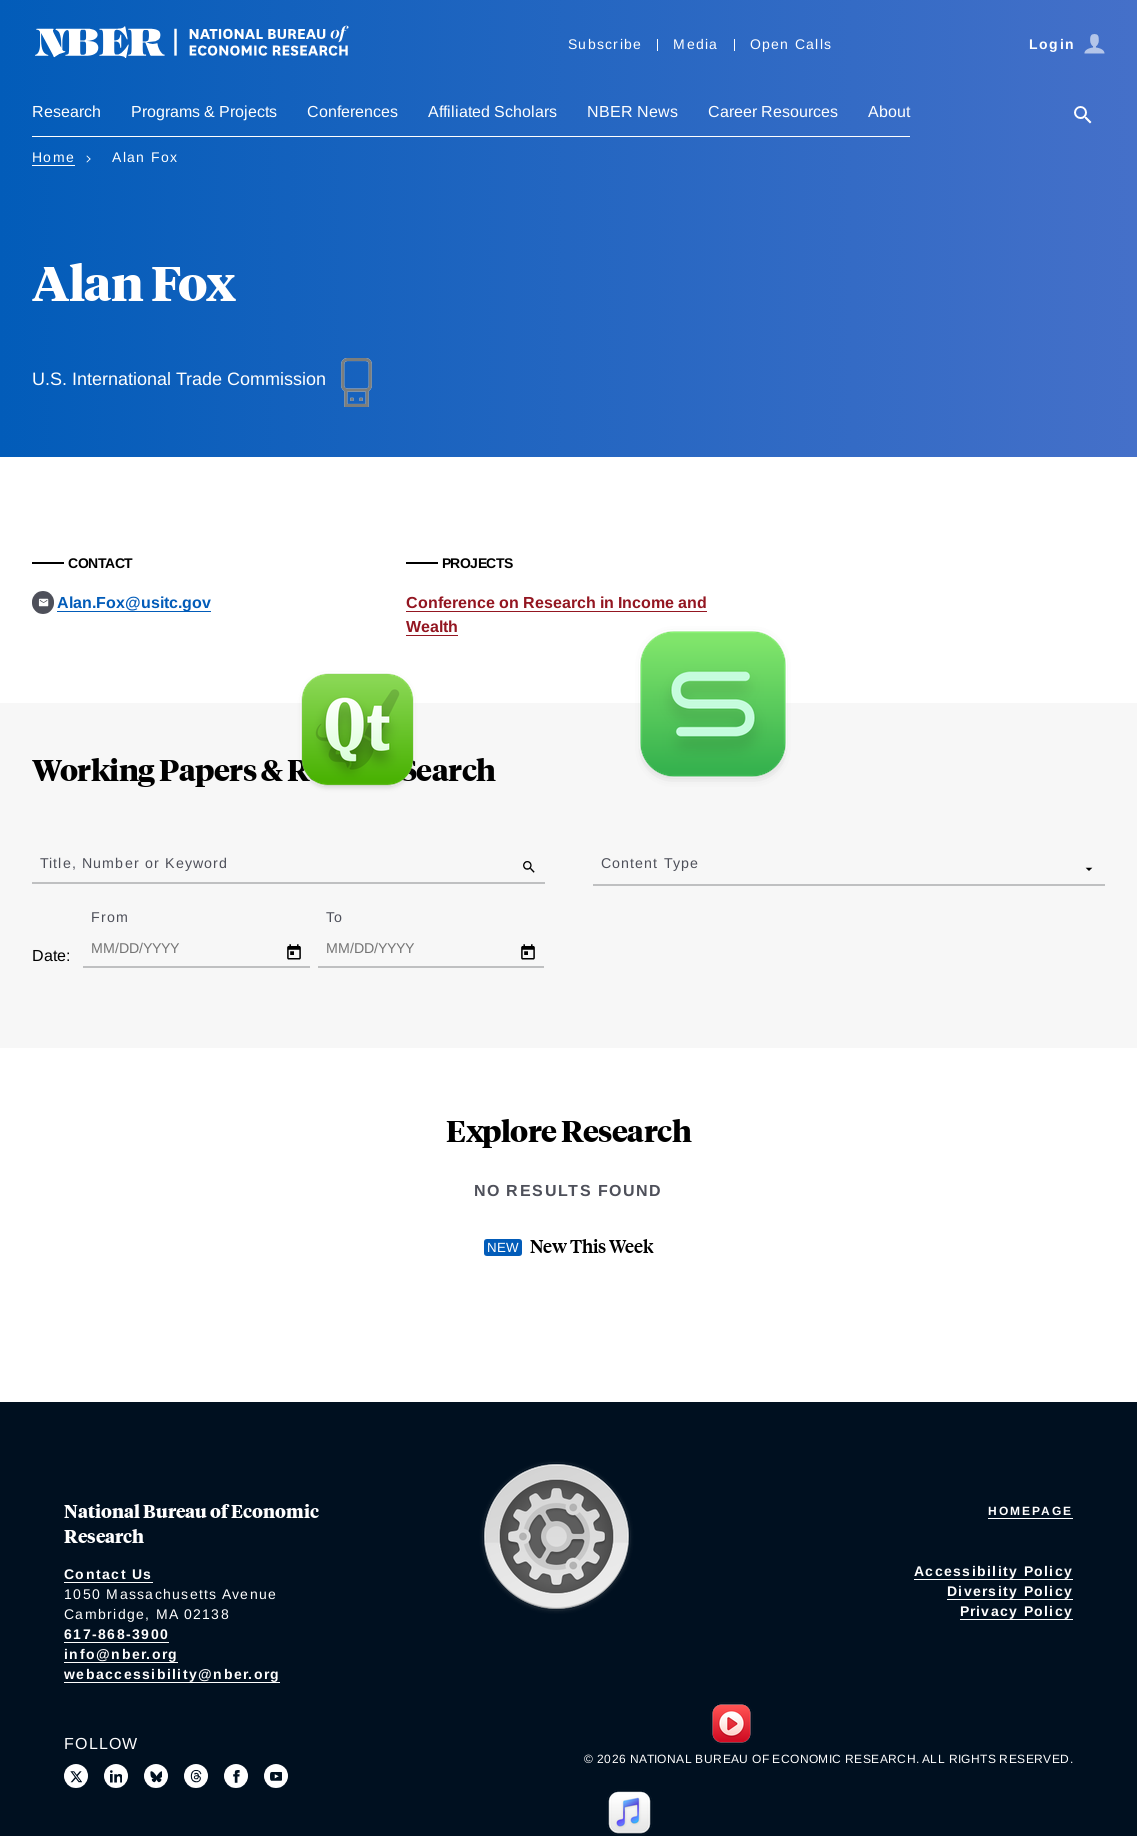 This screenshot has width=1137, height=1836. What do you see at coordinates (731, 1723) in the screenshot?
I see `open youtube music desktop app` at bounding box center [731, 1723].